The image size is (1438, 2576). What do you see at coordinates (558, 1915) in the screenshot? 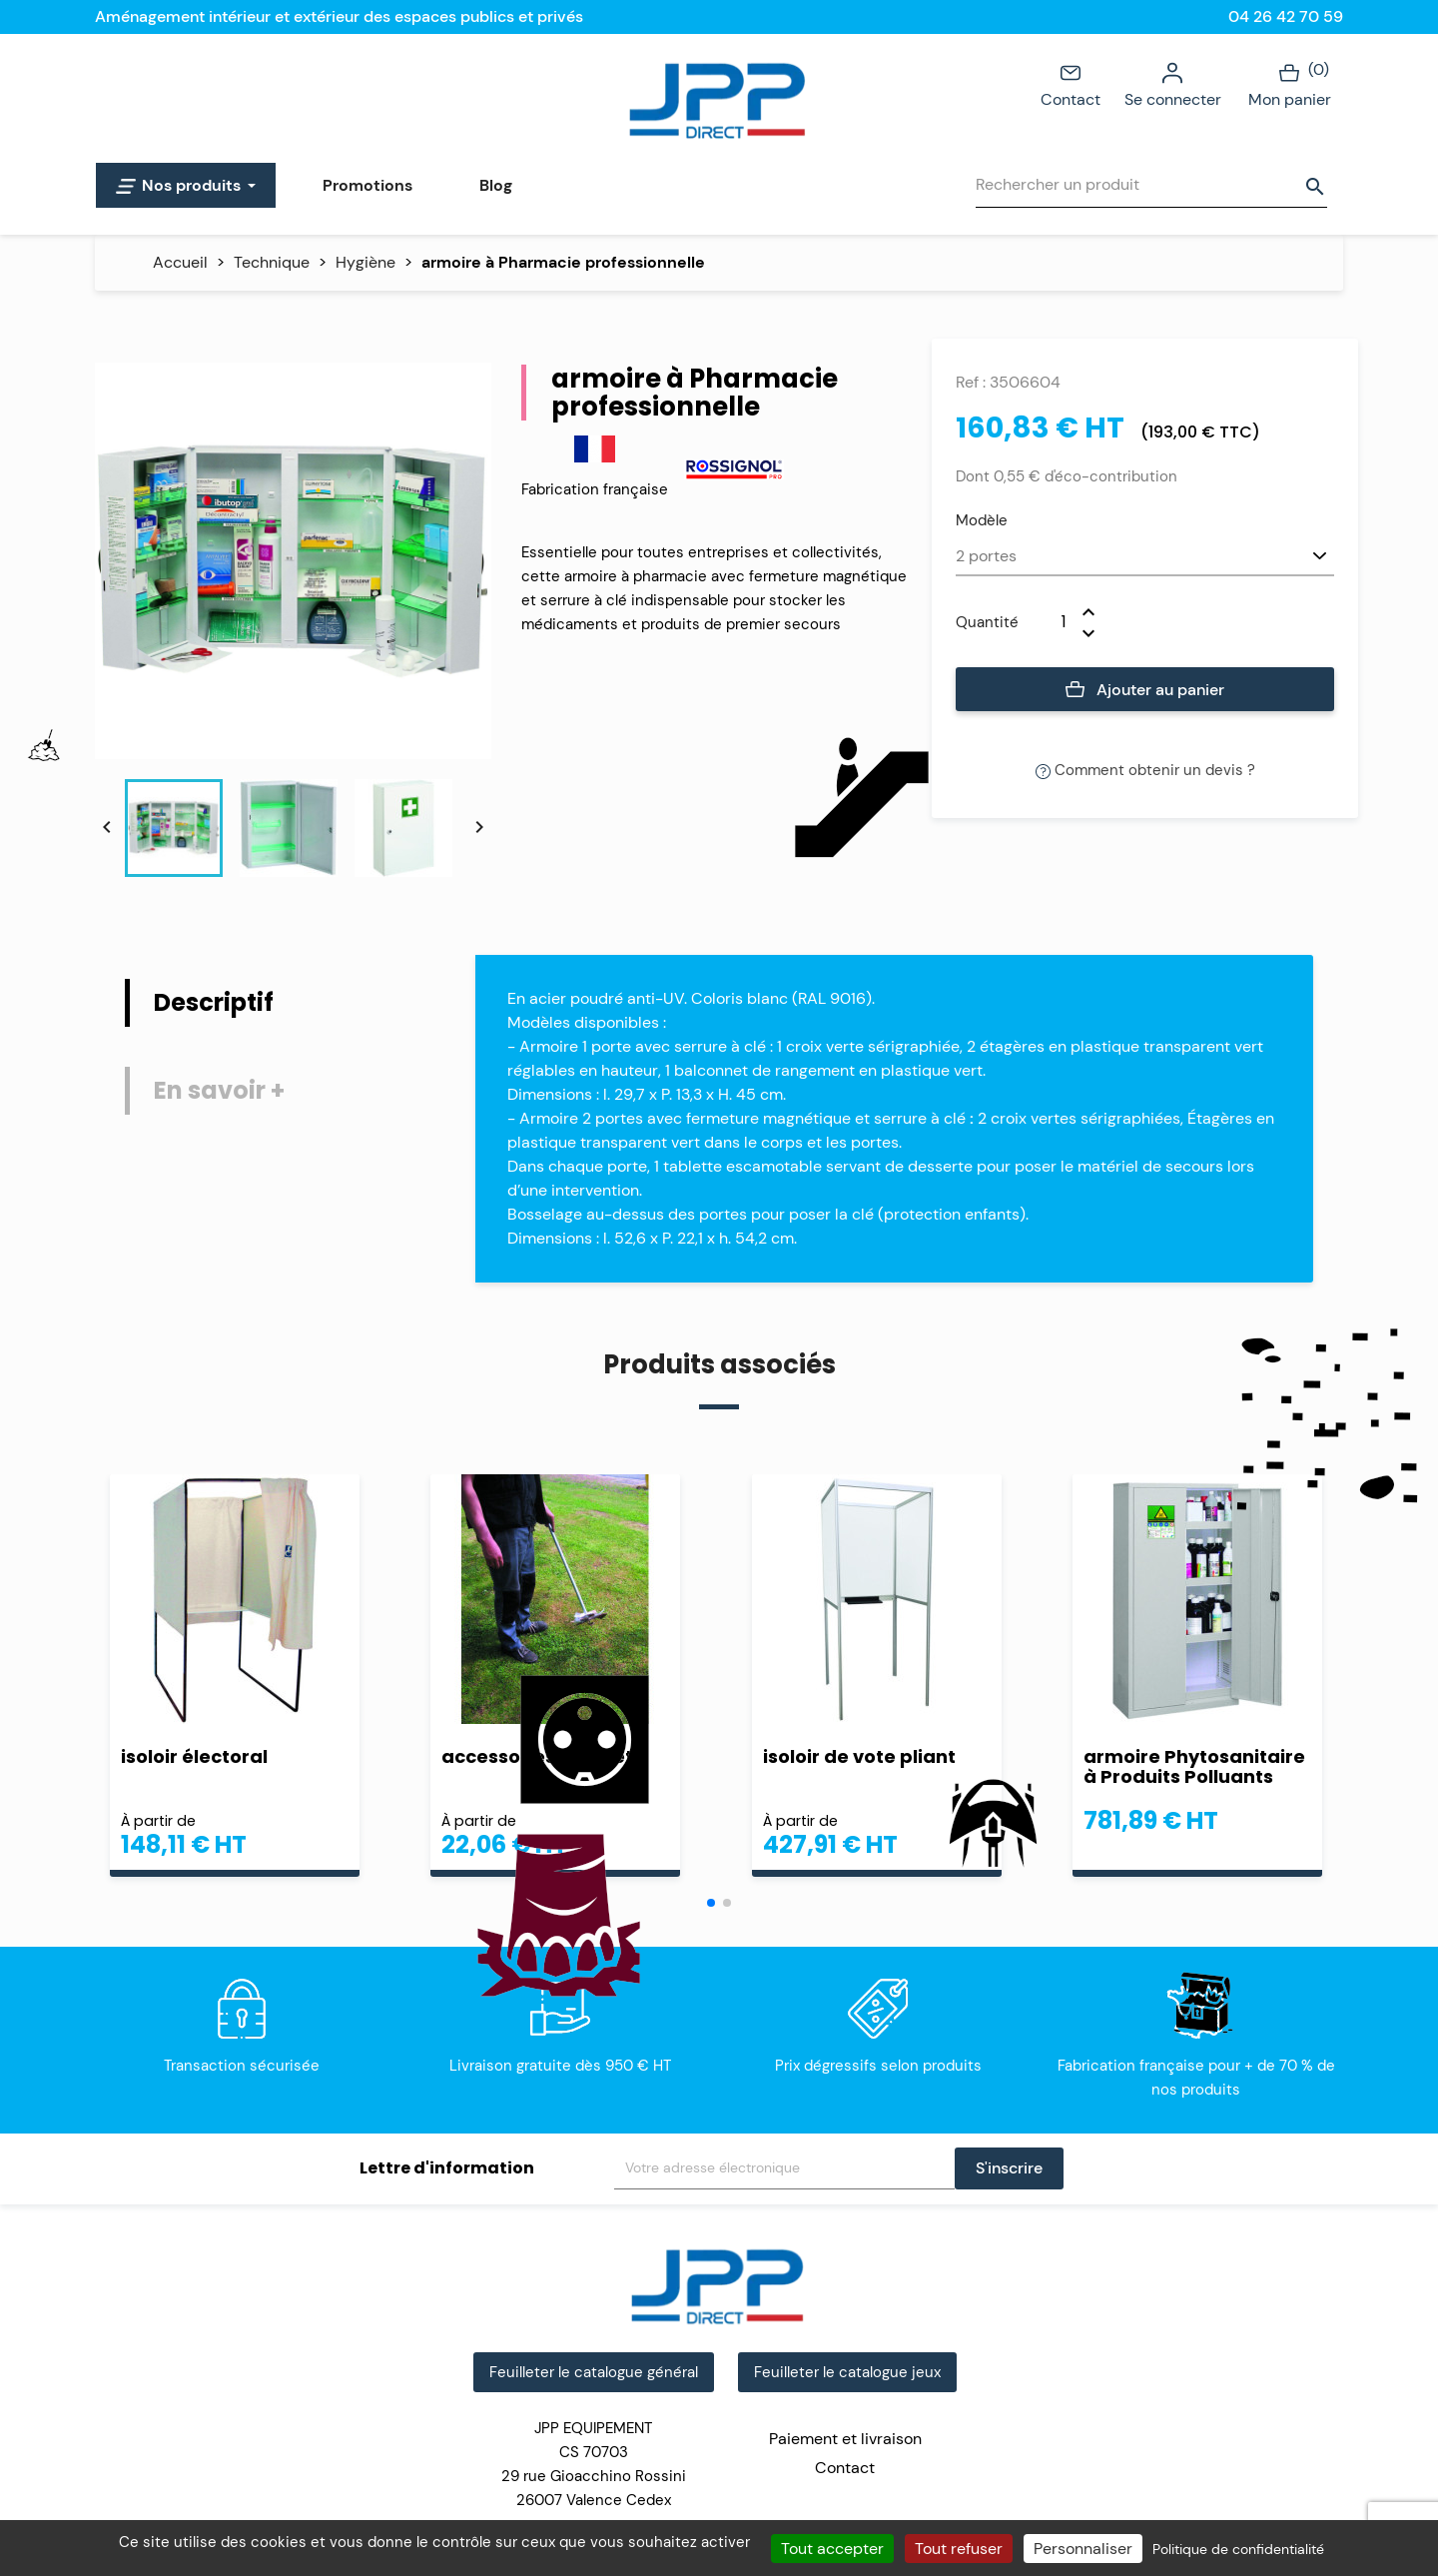
I see `perform a stomp attack` at bounding box center [558, 1915].